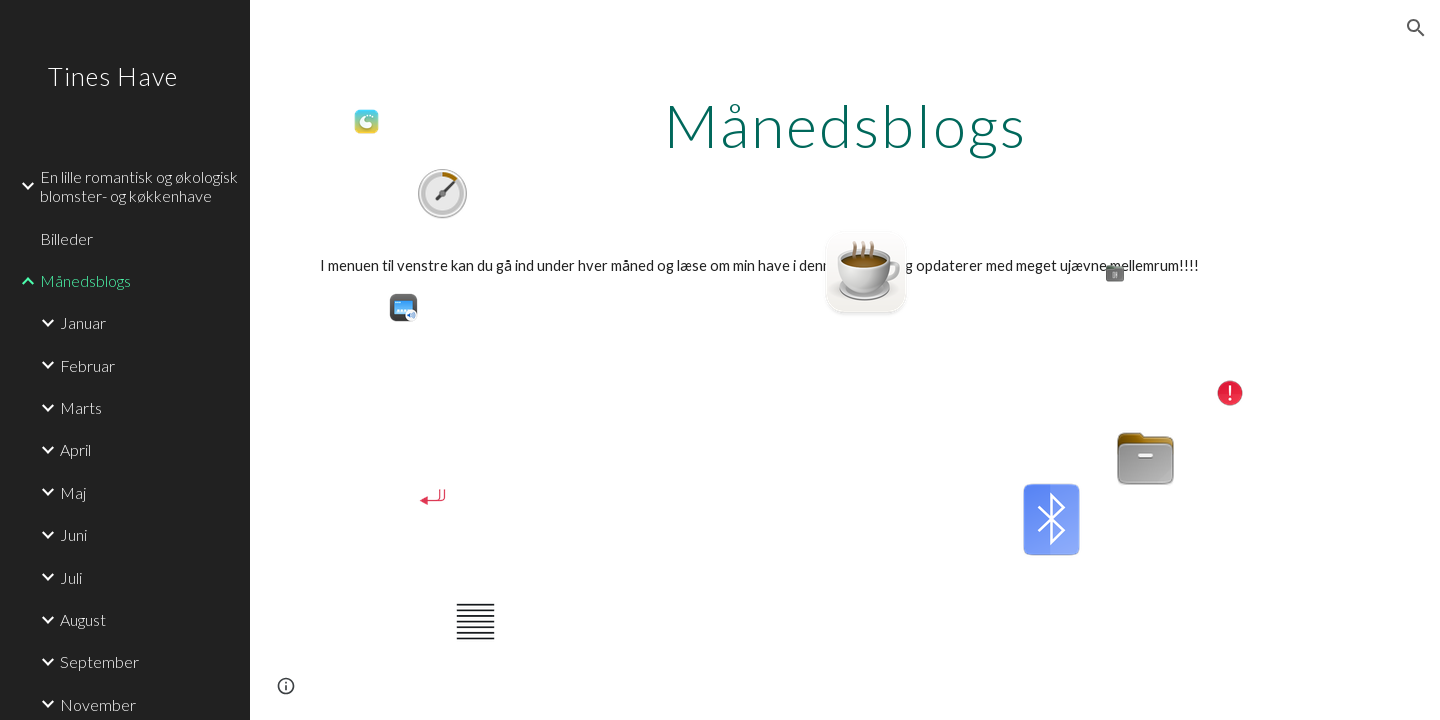 The image size is (1440, 720). I want to click on open templates folder, so click(1115, 273).